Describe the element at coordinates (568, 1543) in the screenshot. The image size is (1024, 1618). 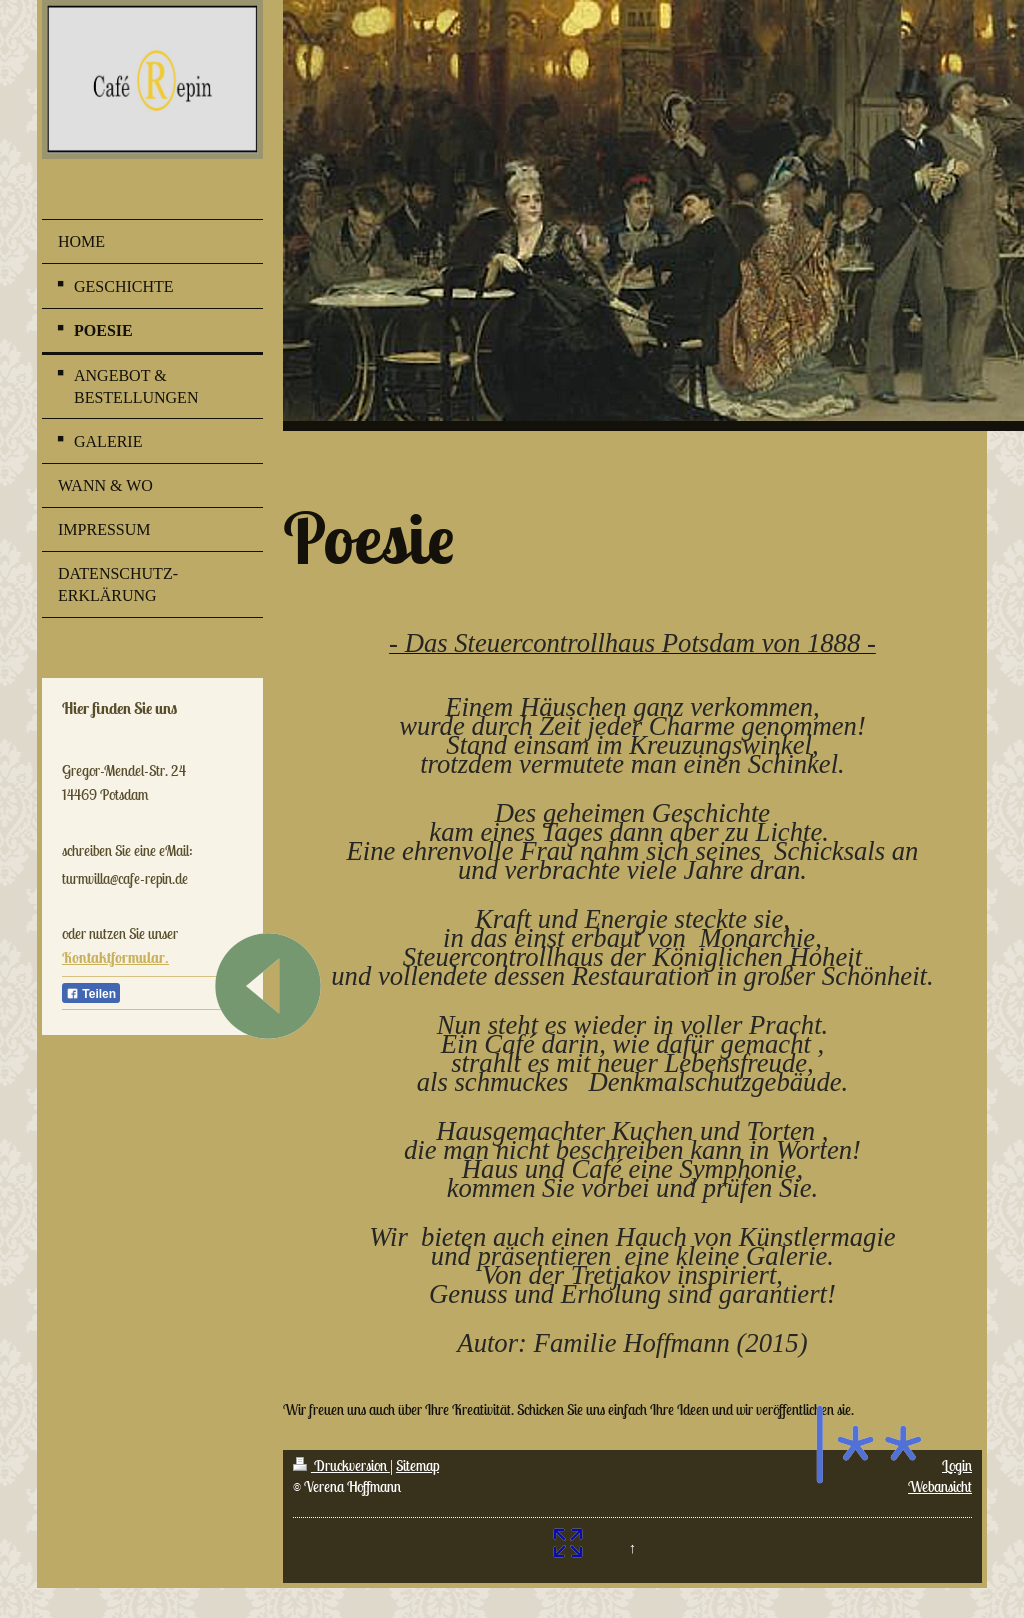
I see `expand to fullscreen mode` at that location.